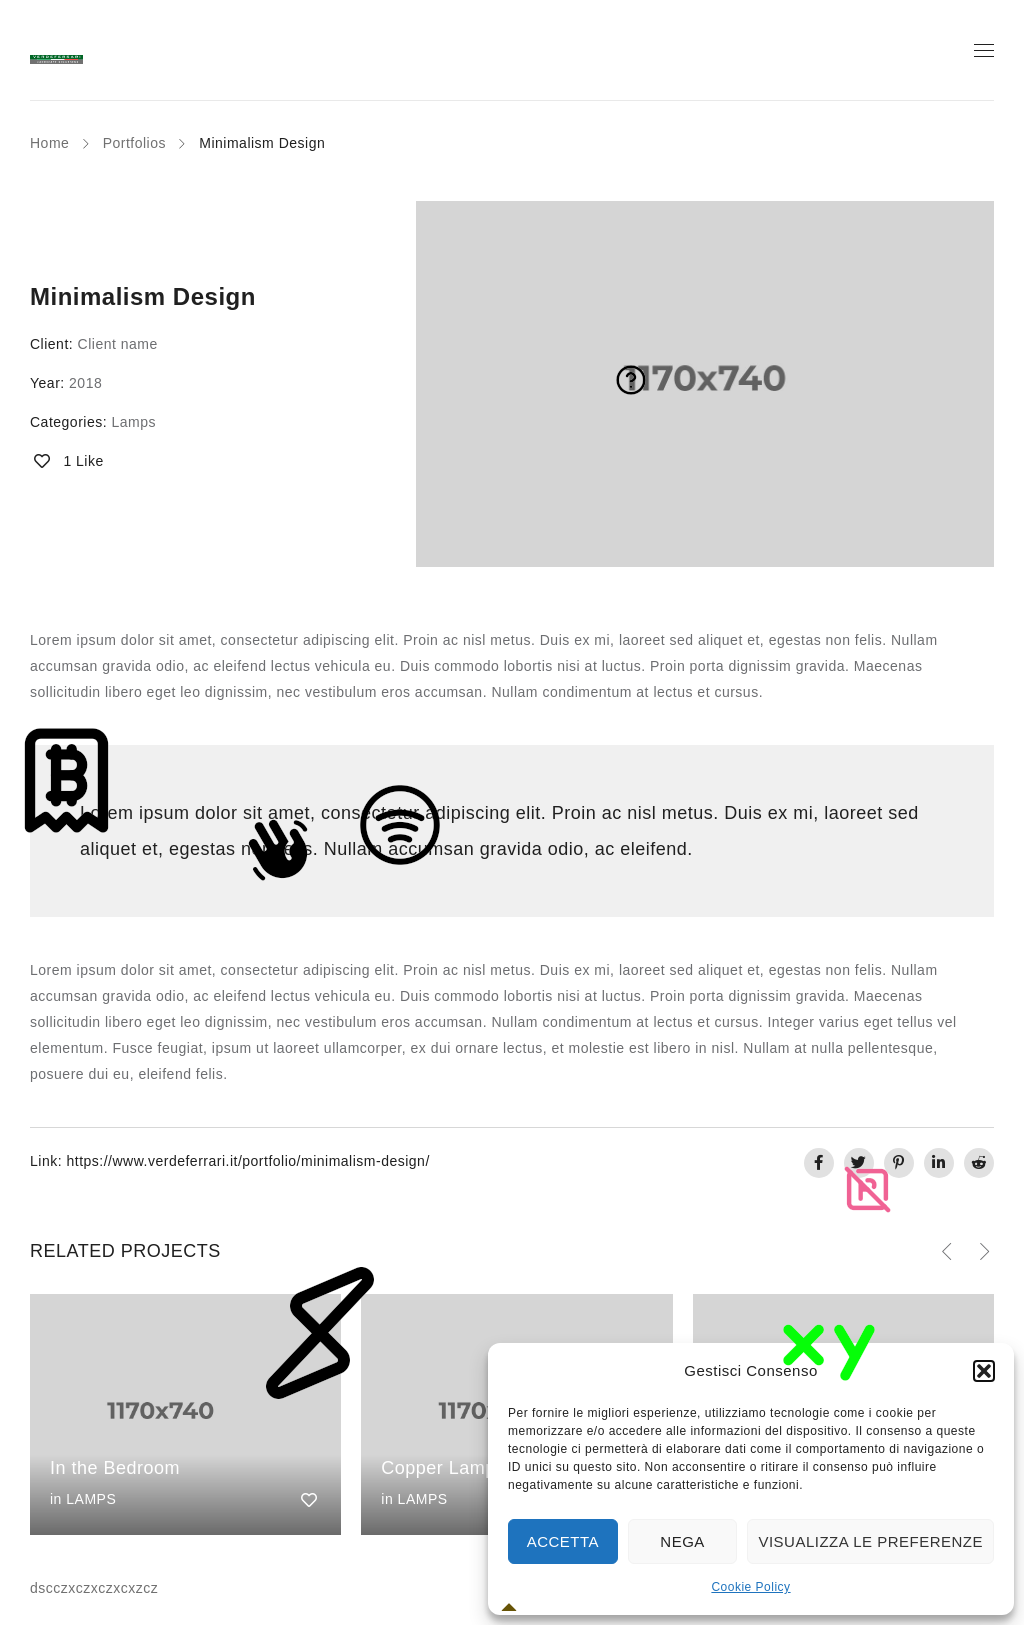  Describe the element at coordinates (400, 825) in the screenshot. I see `open Spotify` at that location.